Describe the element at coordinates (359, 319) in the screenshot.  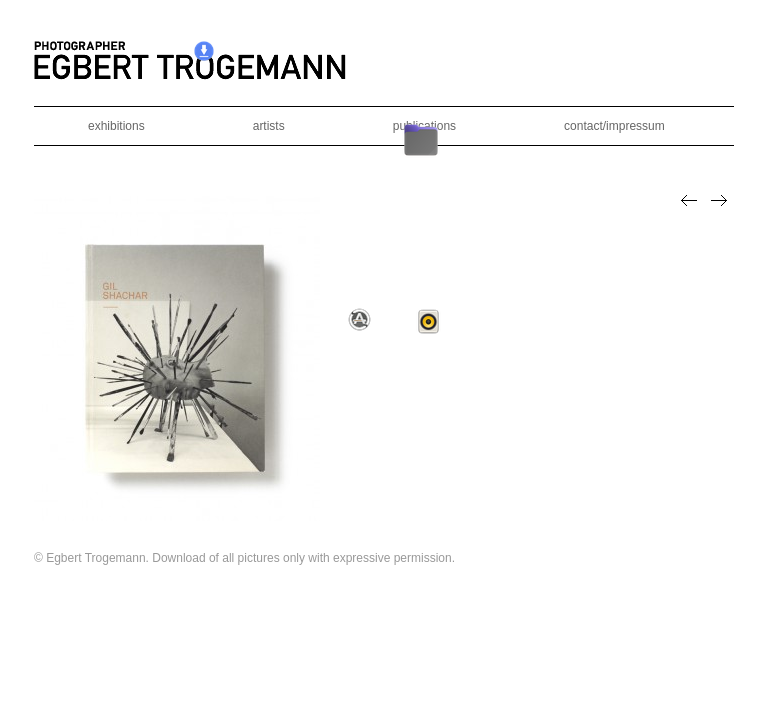
I see `open the software update manager` at that location.